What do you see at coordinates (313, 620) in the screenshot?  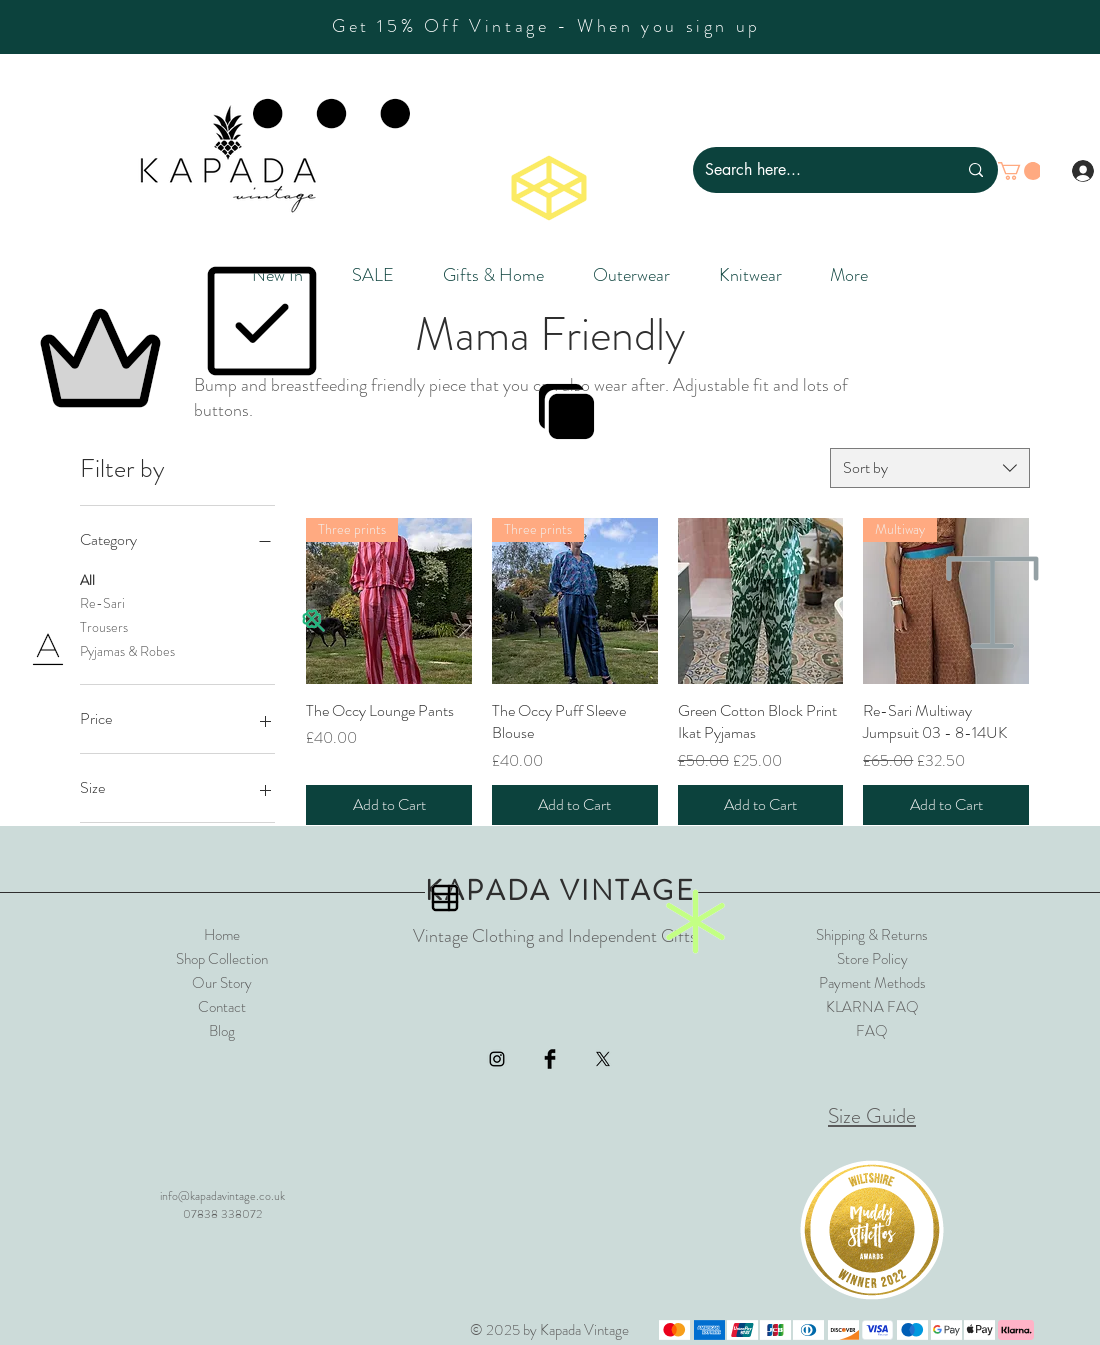 I see `indicates luck or bonus feature` at bounding box center [313, 620].